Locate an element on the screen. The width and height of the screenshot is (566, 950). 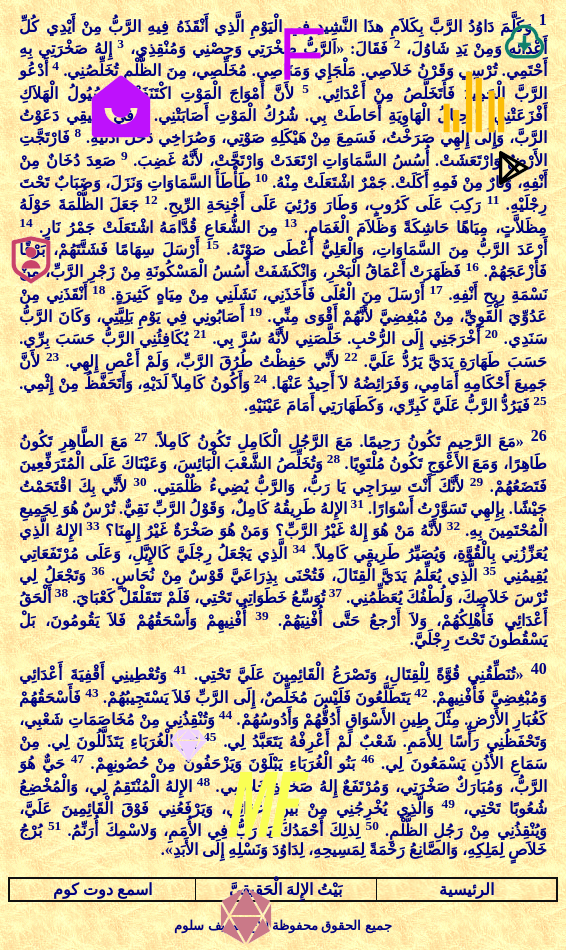
open google play store is located at coordinates (514, 168).